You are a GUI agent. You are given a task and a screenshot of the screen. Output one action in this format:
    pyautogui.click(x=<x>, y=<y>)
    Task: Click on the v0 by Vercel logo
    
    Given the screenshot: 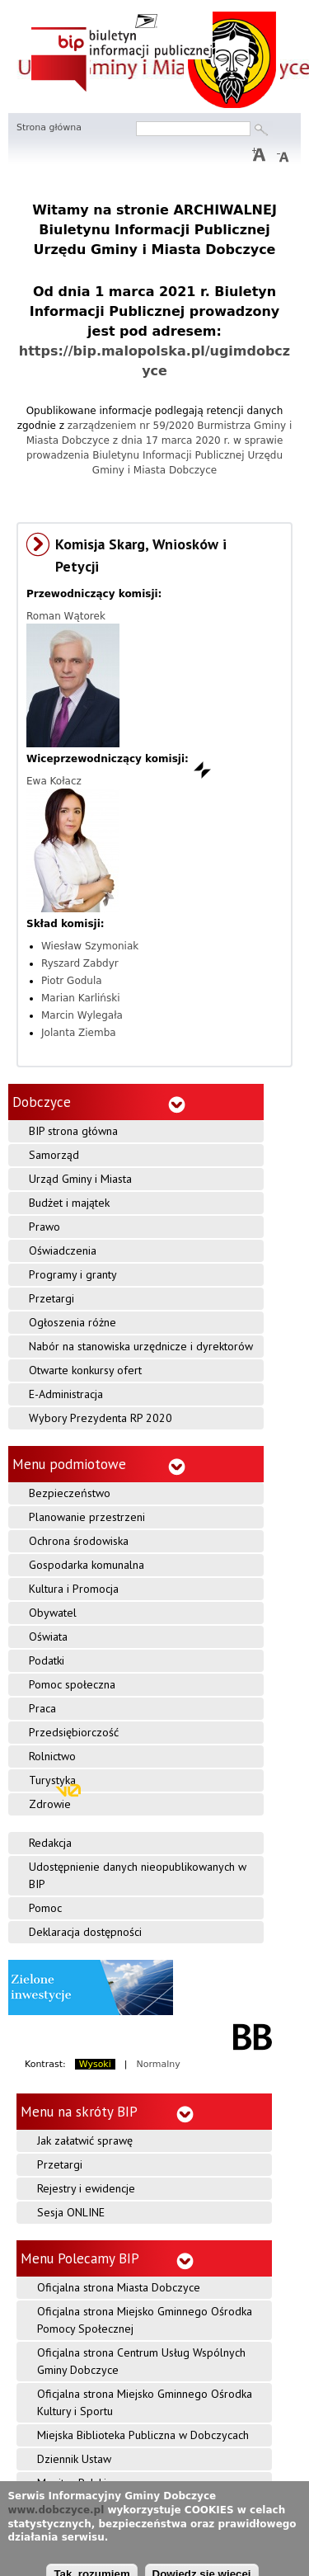 What is the action you would take?
    pyautogui.click(x=68, y=1790)
    